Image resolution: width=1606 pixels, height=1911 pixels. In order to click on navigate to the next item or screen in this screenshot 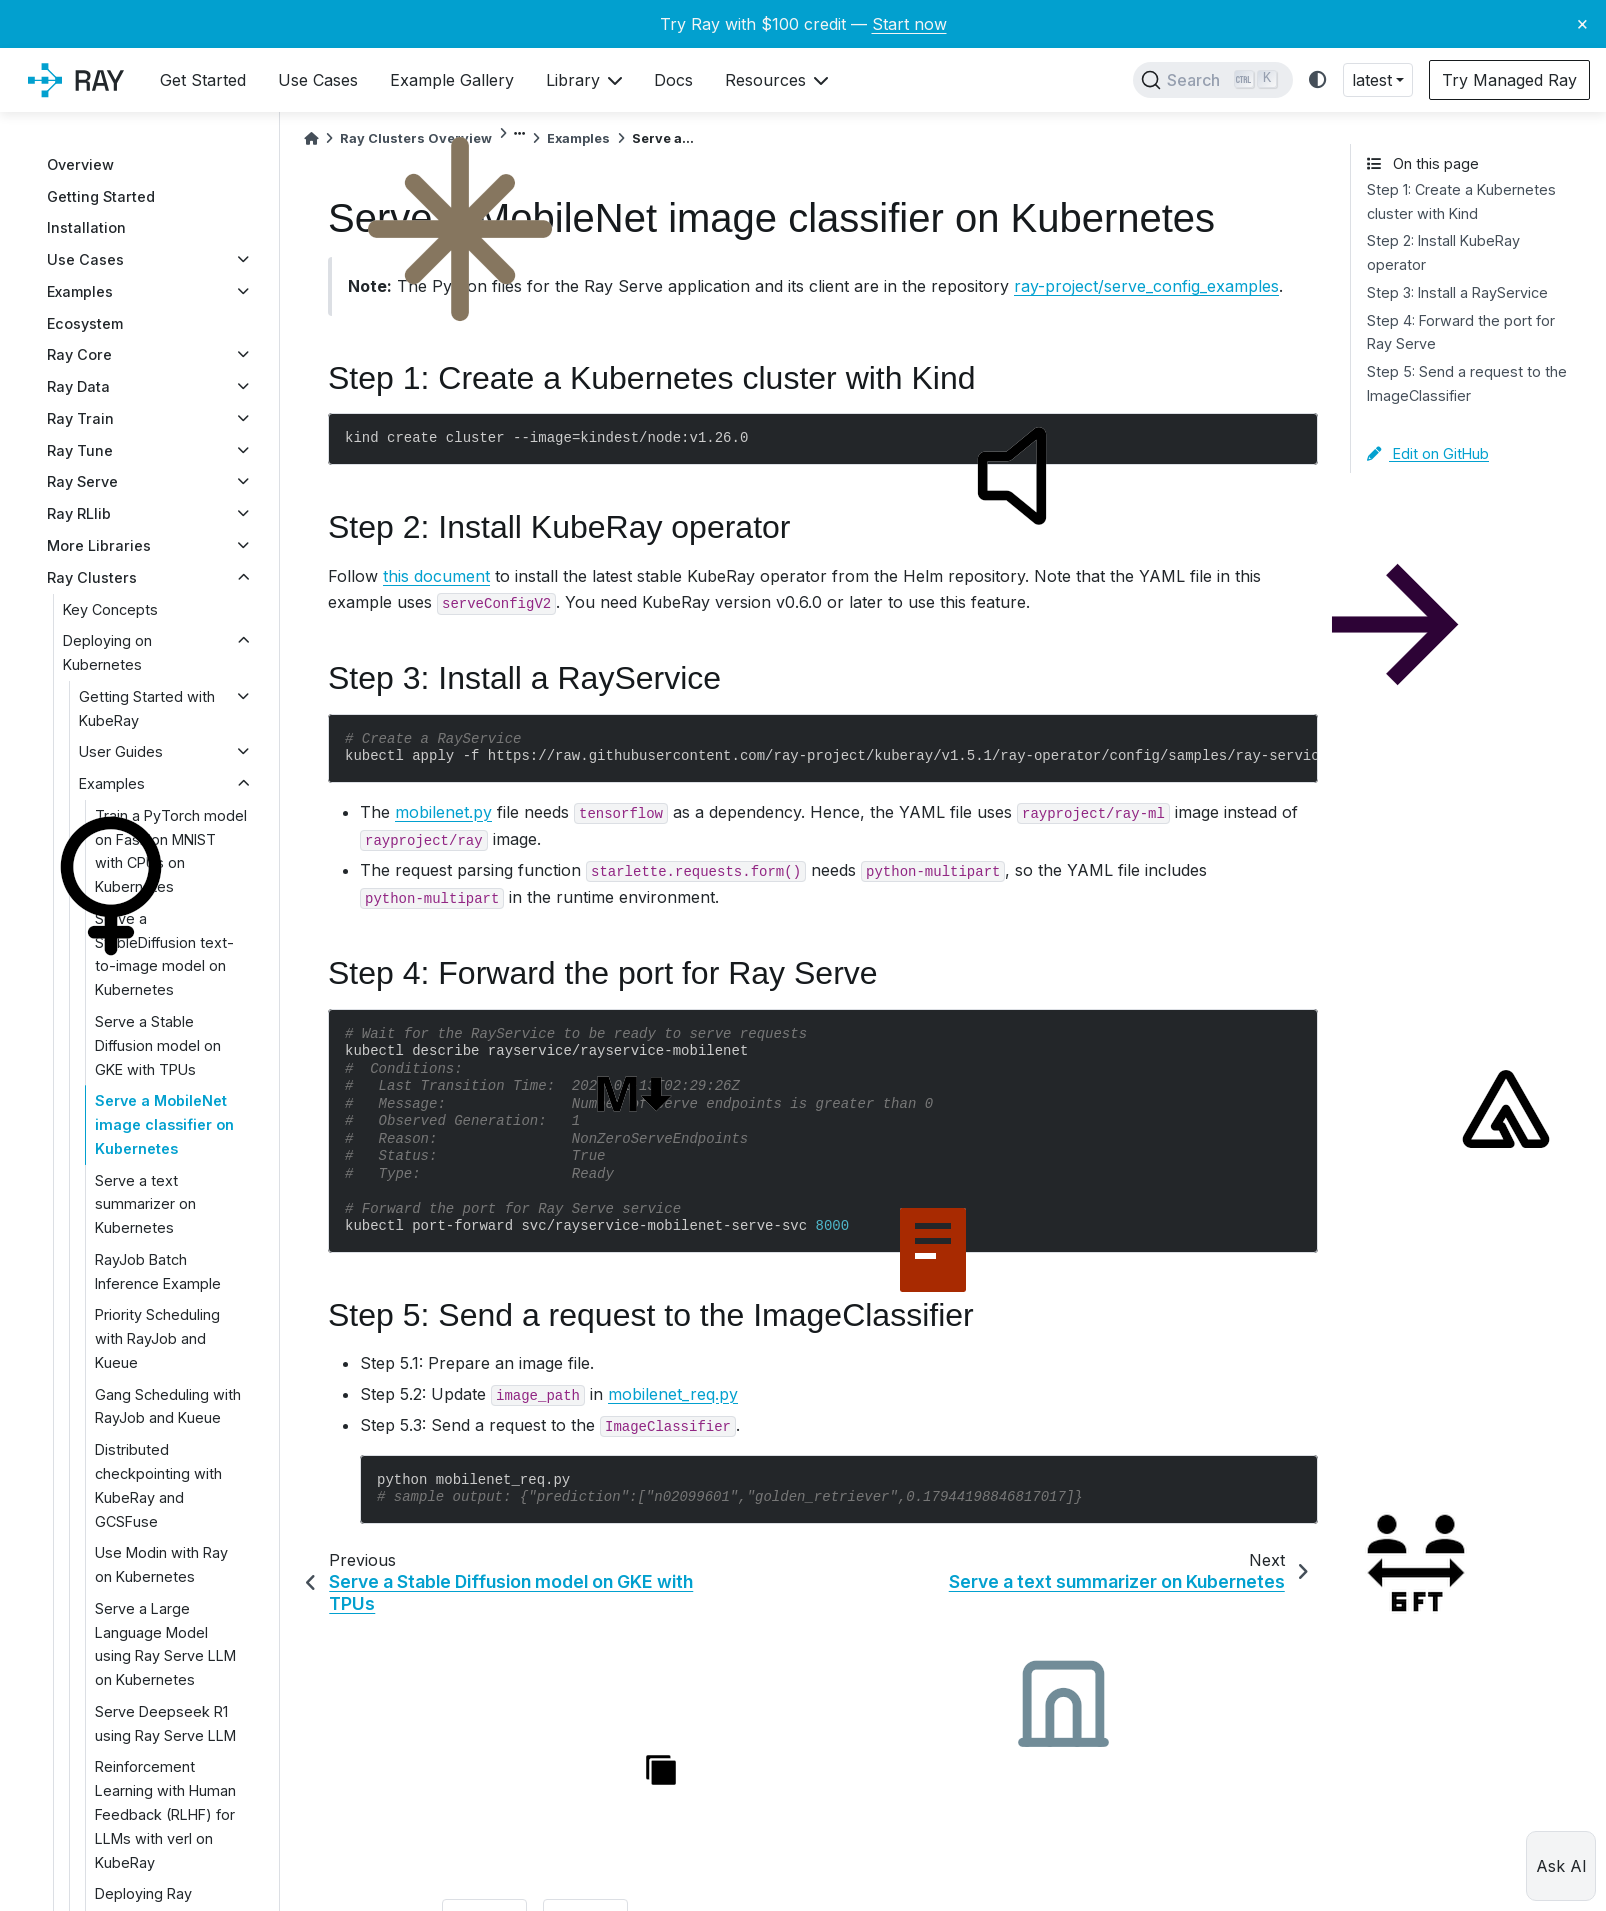, I will do `click(1393, 624)`.